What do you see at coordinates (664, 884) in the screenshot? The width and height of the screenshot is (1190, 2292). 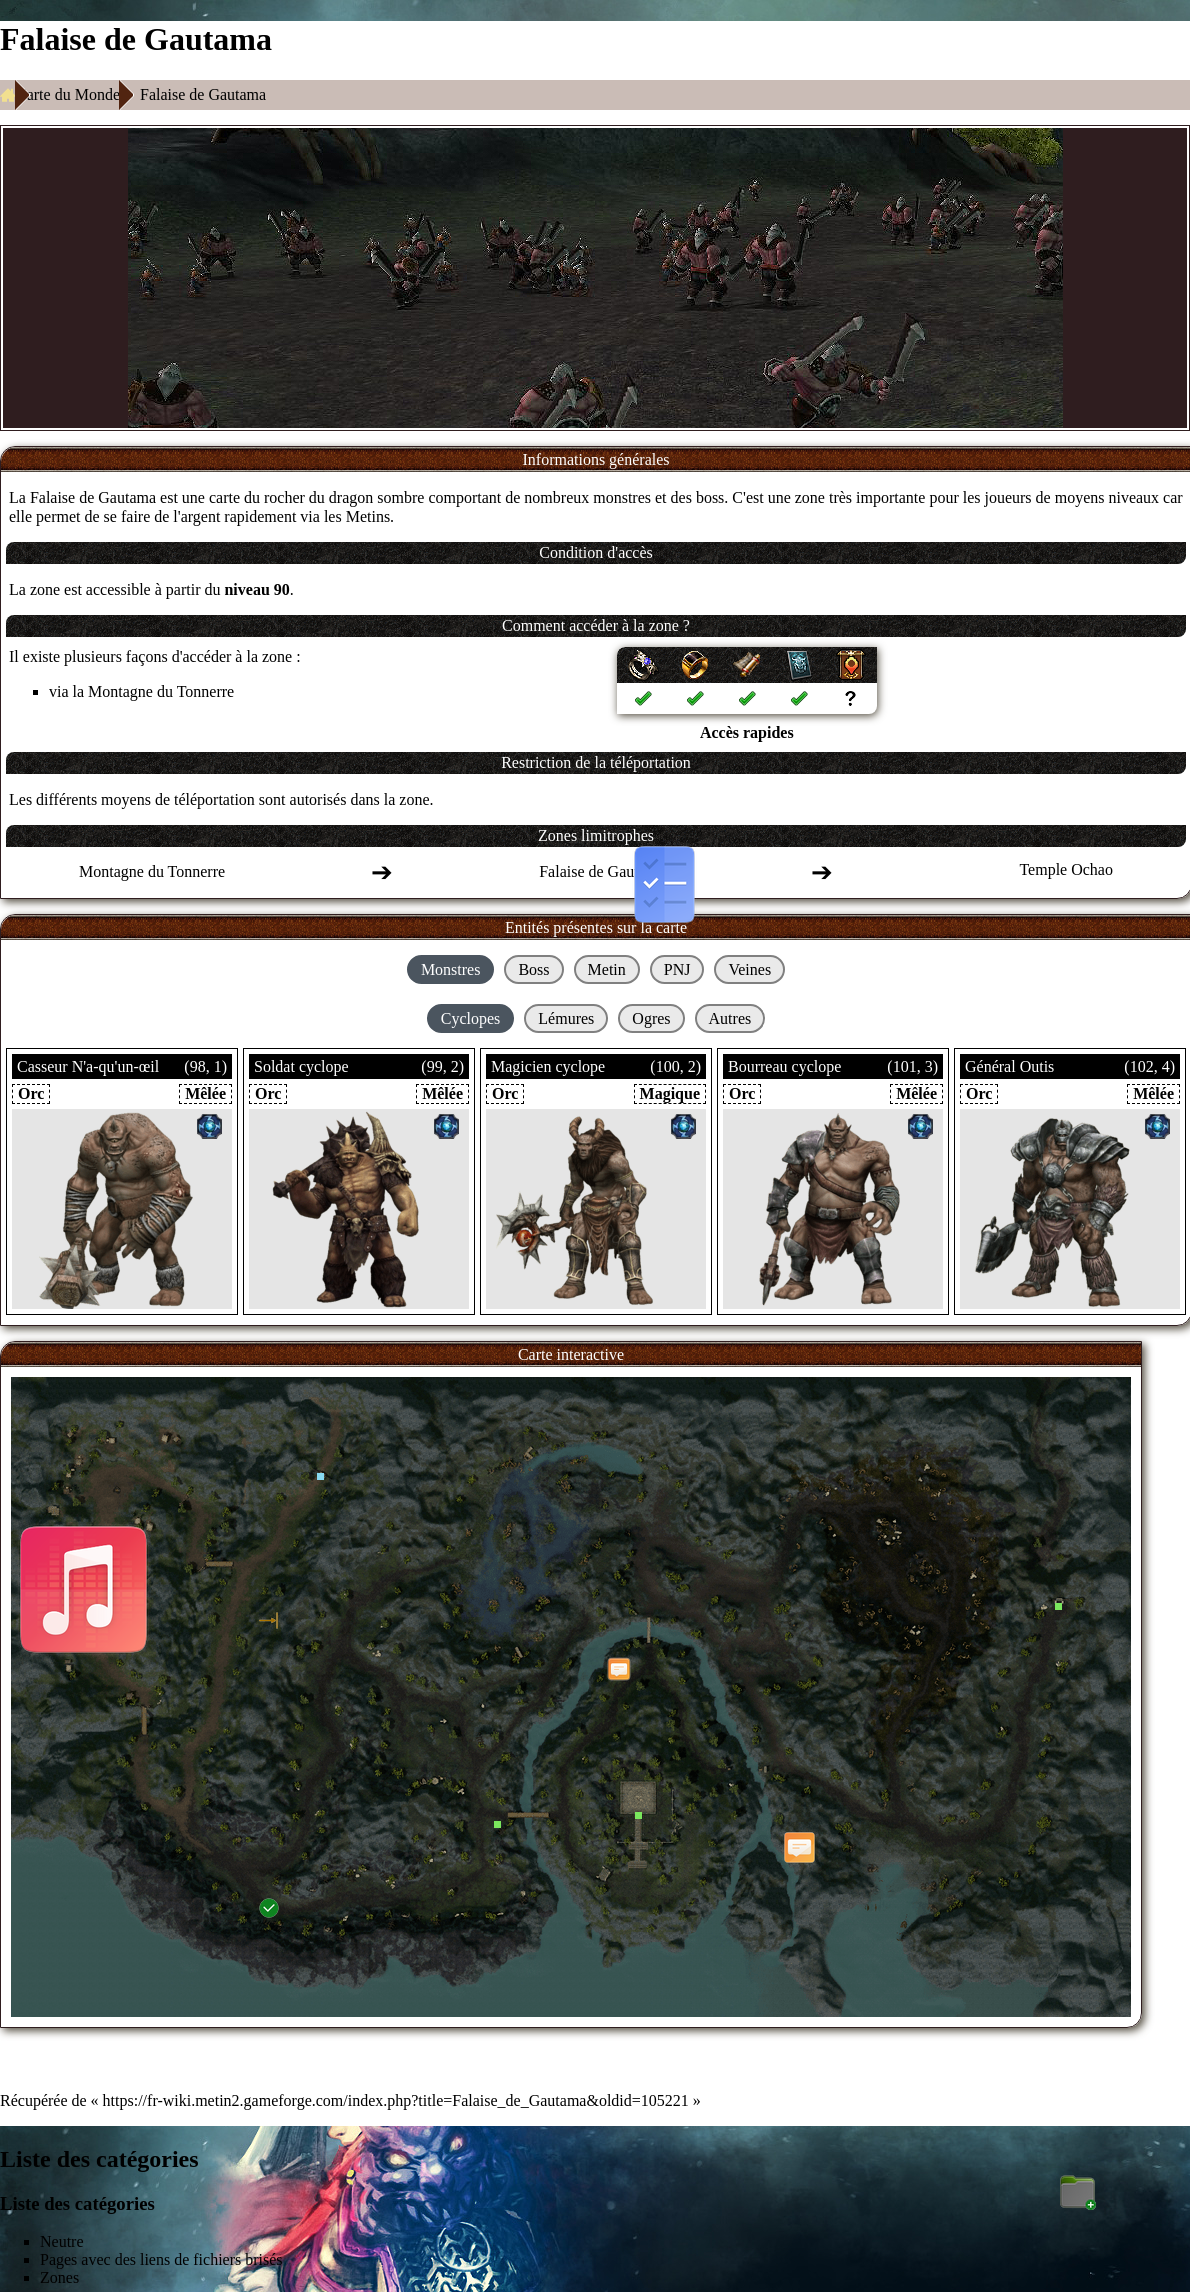 I see `open the GNOME To Do task manager app` at bounding box center [664, 884].